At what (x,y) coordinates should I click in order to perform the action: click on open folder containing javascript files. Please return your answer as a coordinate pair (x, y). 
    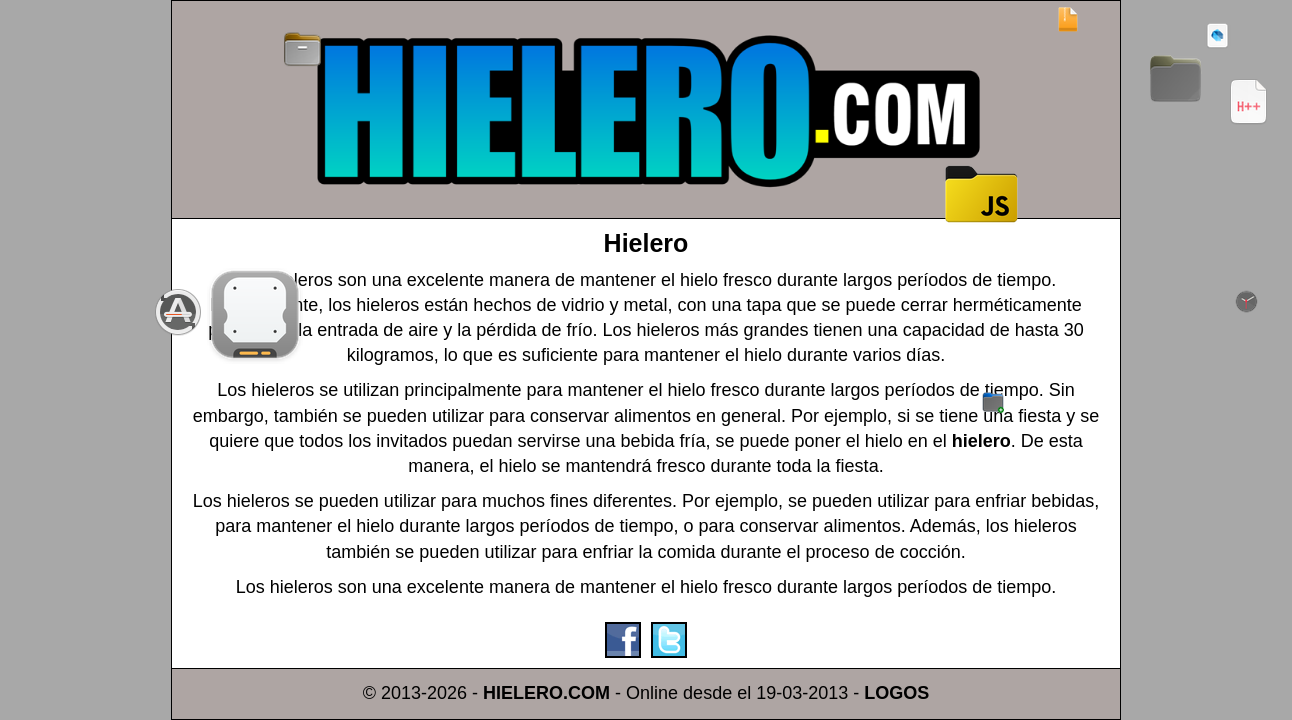
    Looking at the image, I should click on (981, 196).